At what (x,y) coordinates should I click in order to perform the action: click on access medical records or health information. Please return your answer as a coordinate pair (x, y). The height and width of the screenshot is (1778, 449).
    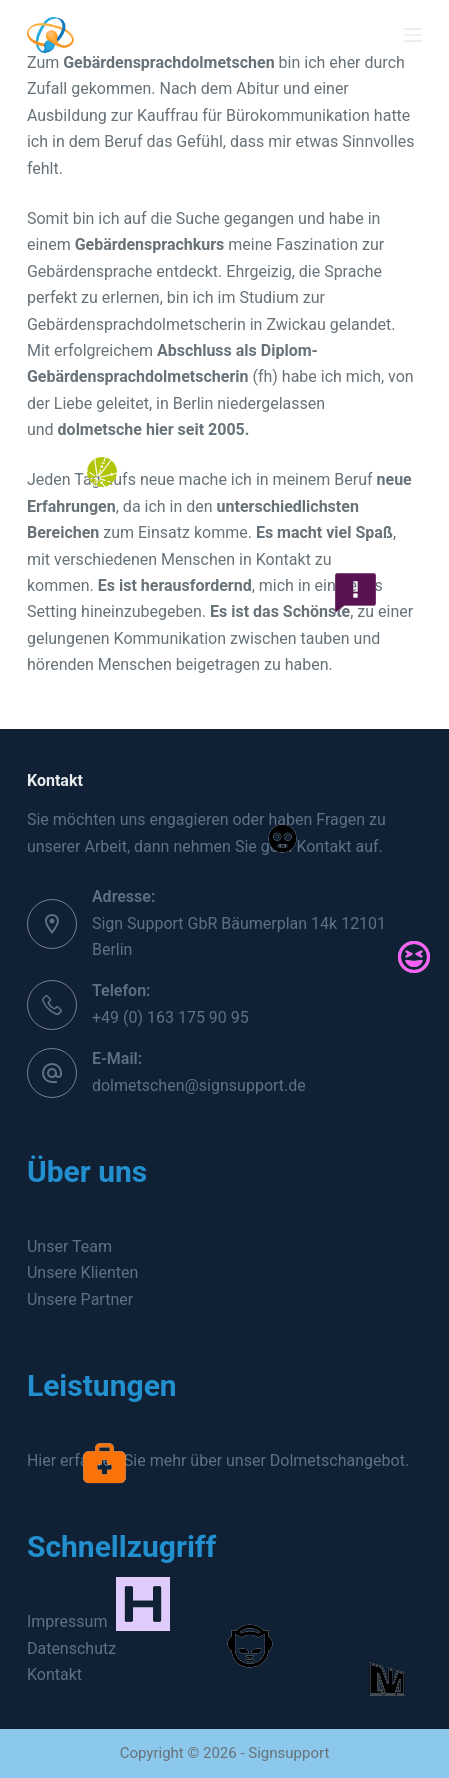
    Looking at the image, I should click on (104, 1464).